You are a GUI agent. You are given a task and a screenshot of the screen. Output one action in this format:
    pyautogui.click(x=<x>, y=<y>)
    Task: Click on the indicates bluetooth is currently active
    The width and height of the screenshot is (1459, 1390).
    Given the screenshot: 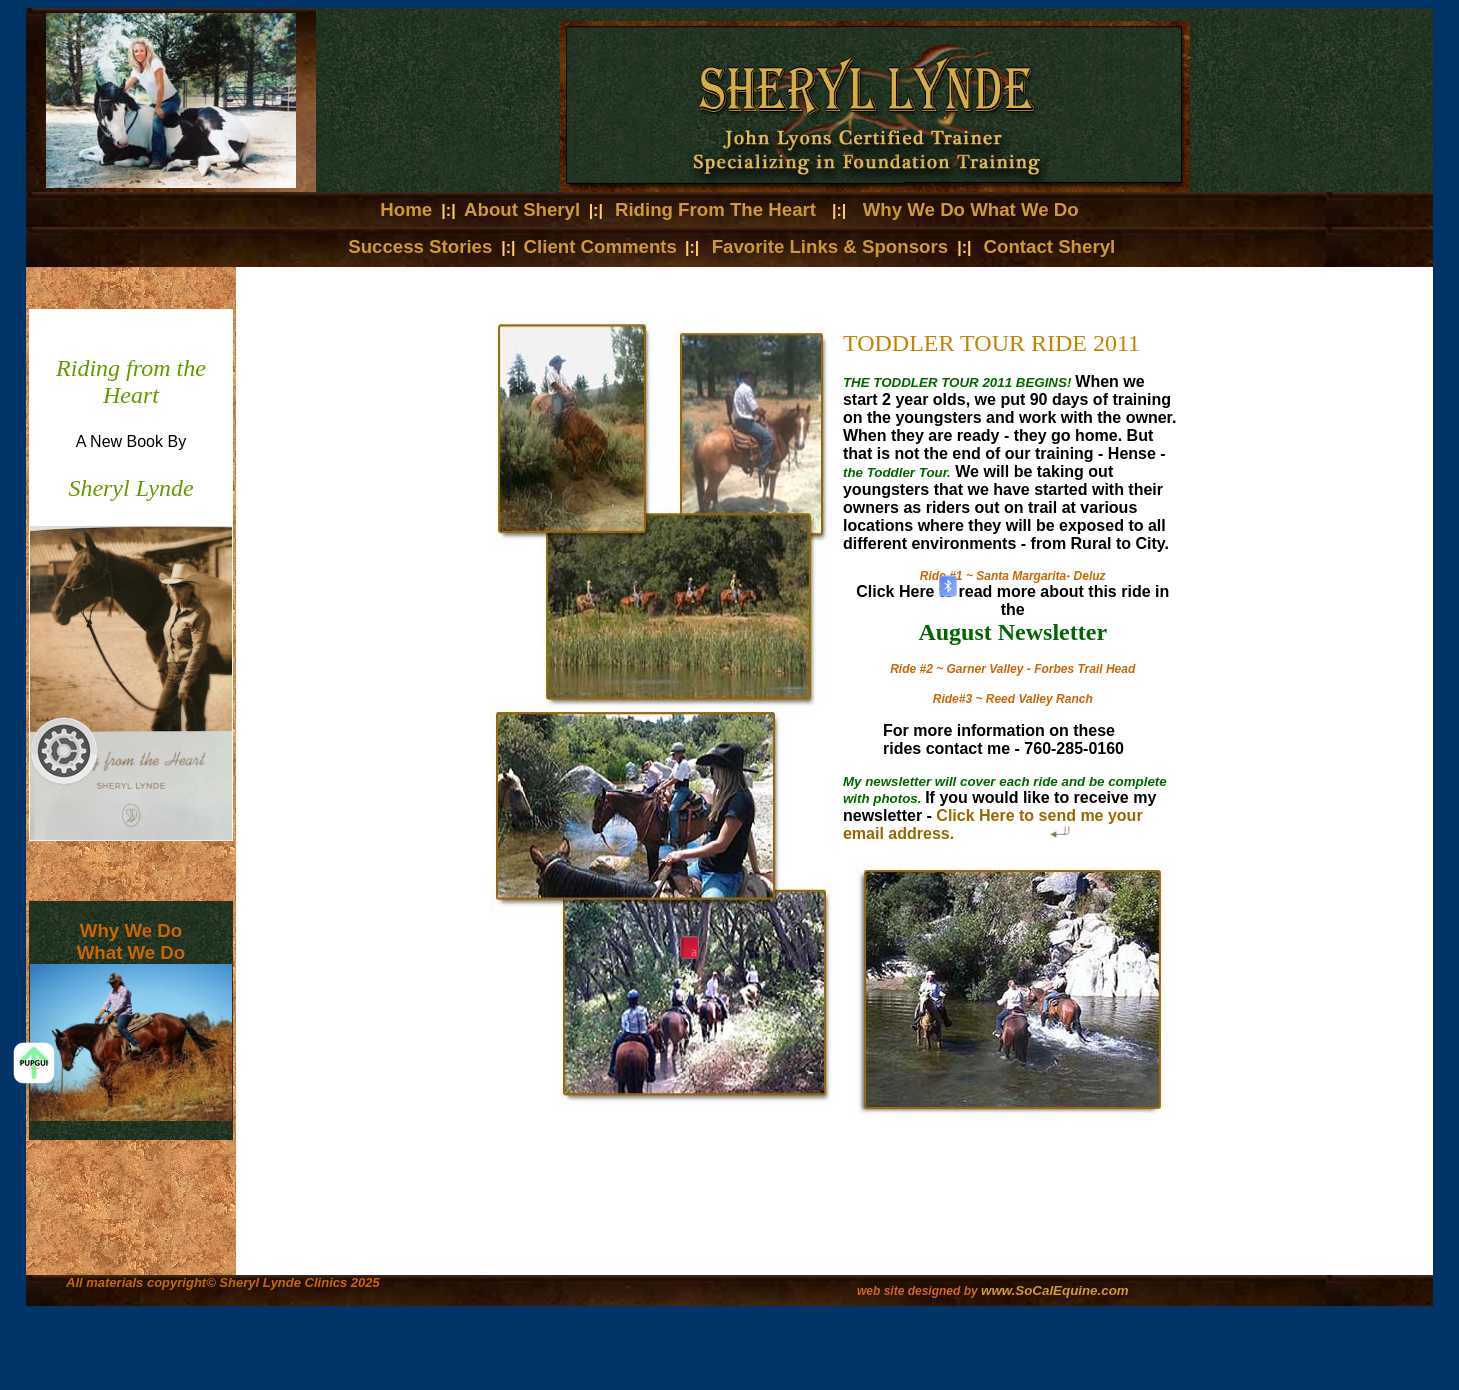 What is the action you would take?
    pyautogui.click(x=948, y=586)
    